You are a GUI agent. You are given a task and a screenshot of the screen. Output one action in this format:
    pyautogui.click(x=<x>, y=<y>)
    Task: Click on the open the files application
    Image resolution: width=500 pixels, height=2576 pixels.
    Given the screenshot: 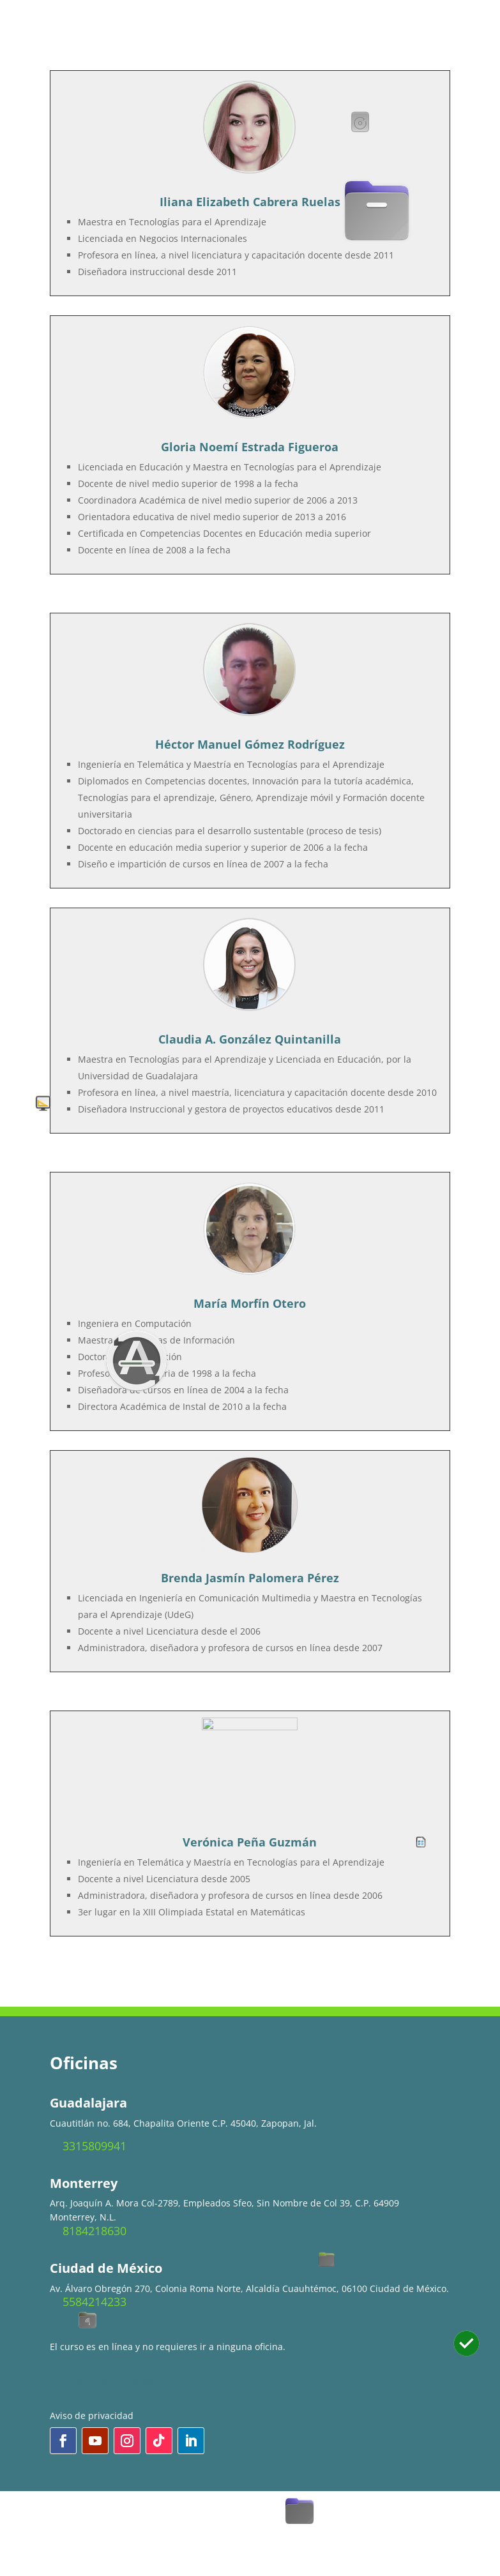 What is the action you would take?
    pyautogui.click(x=377, y=211)
    